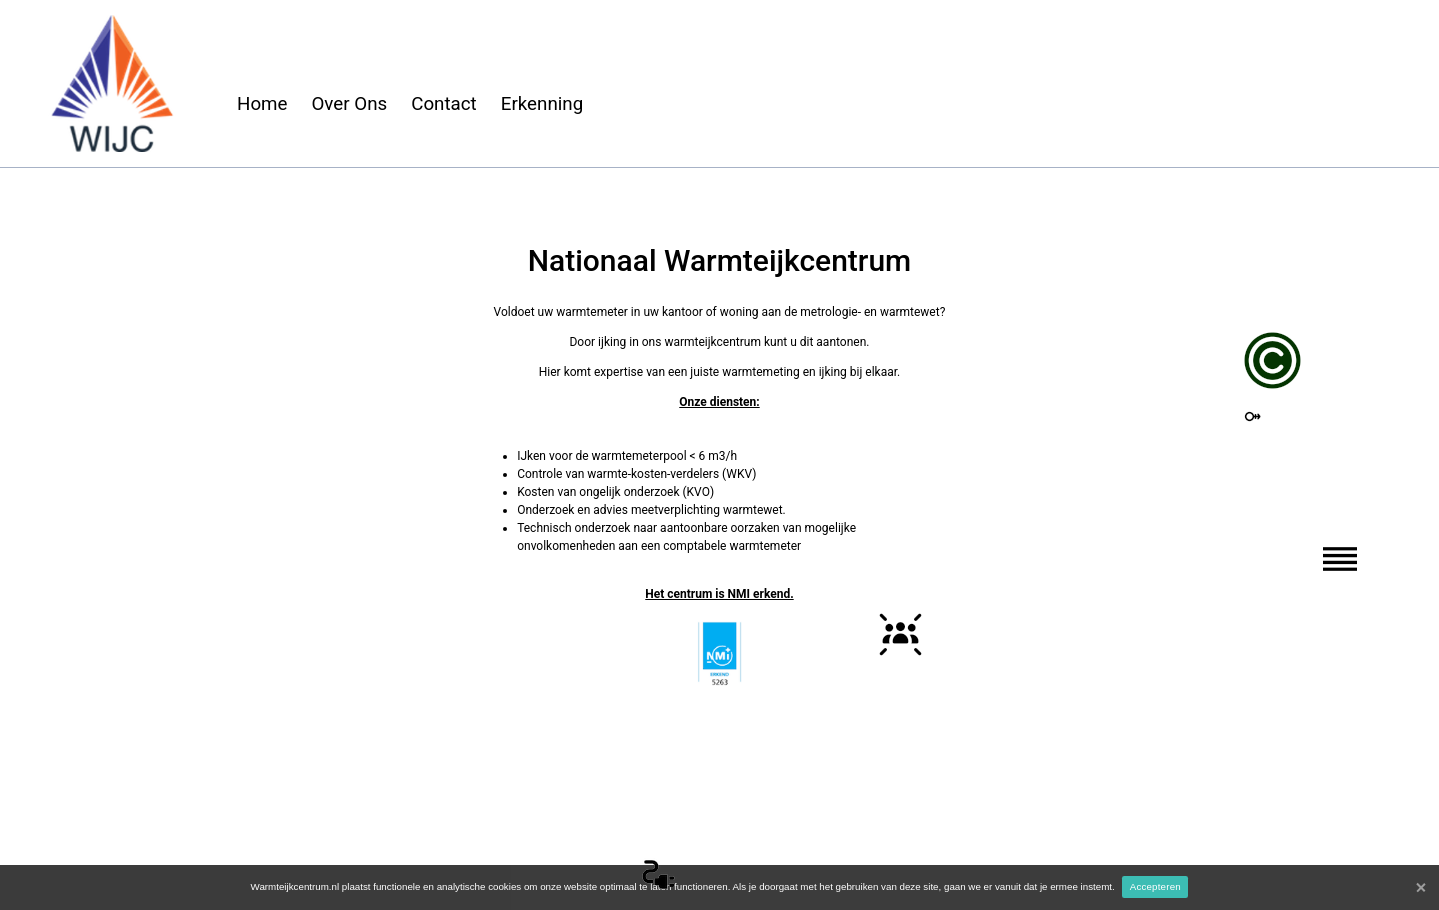 The image size is (1439, 910). Describe the element at coordinates (658, 874) in the screenshot. I see `find nearby electrical or charging services` at that location.